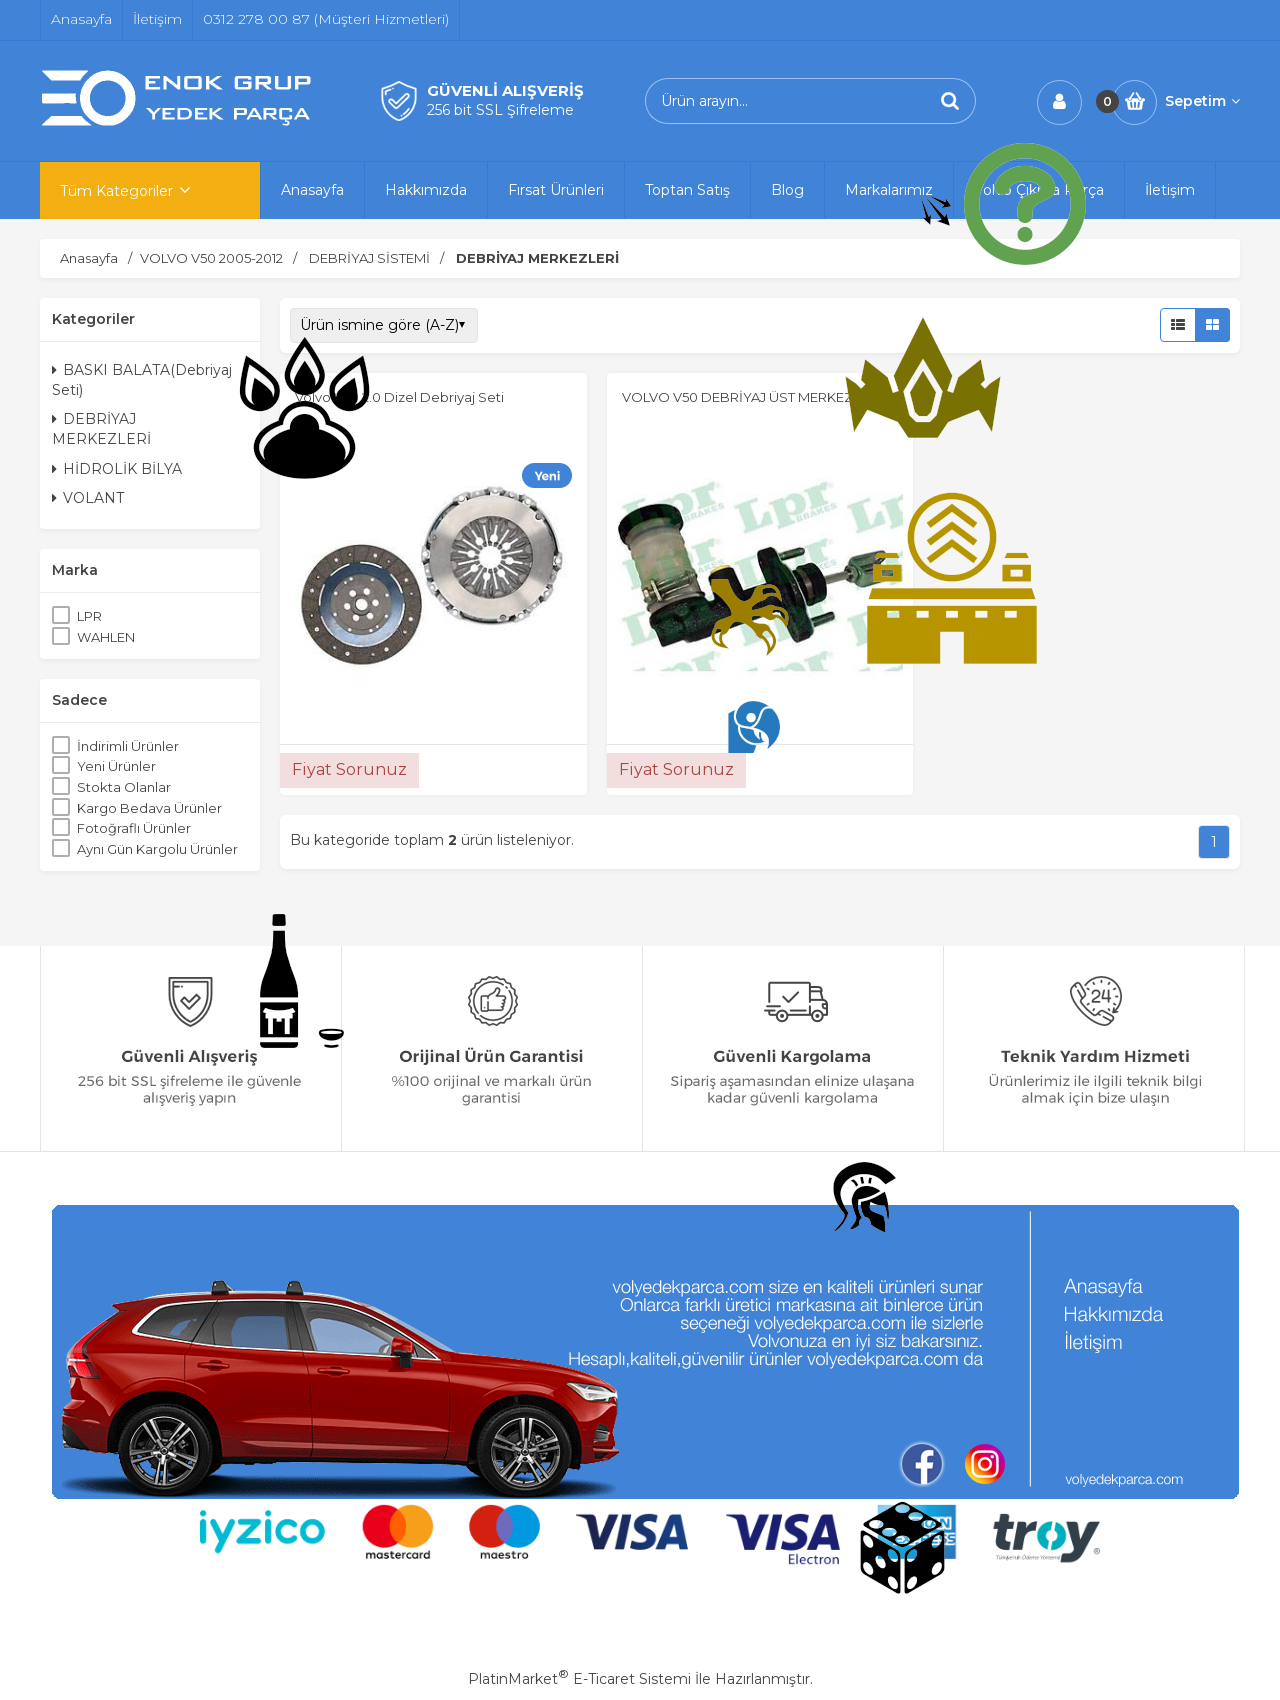 The width and height of the screenshot is (1280, 1700). What do you see at coordinates (952, 579) in the screenshot?
I see `represents a military or defensive structure in a game` at bounding box center [952, 579].